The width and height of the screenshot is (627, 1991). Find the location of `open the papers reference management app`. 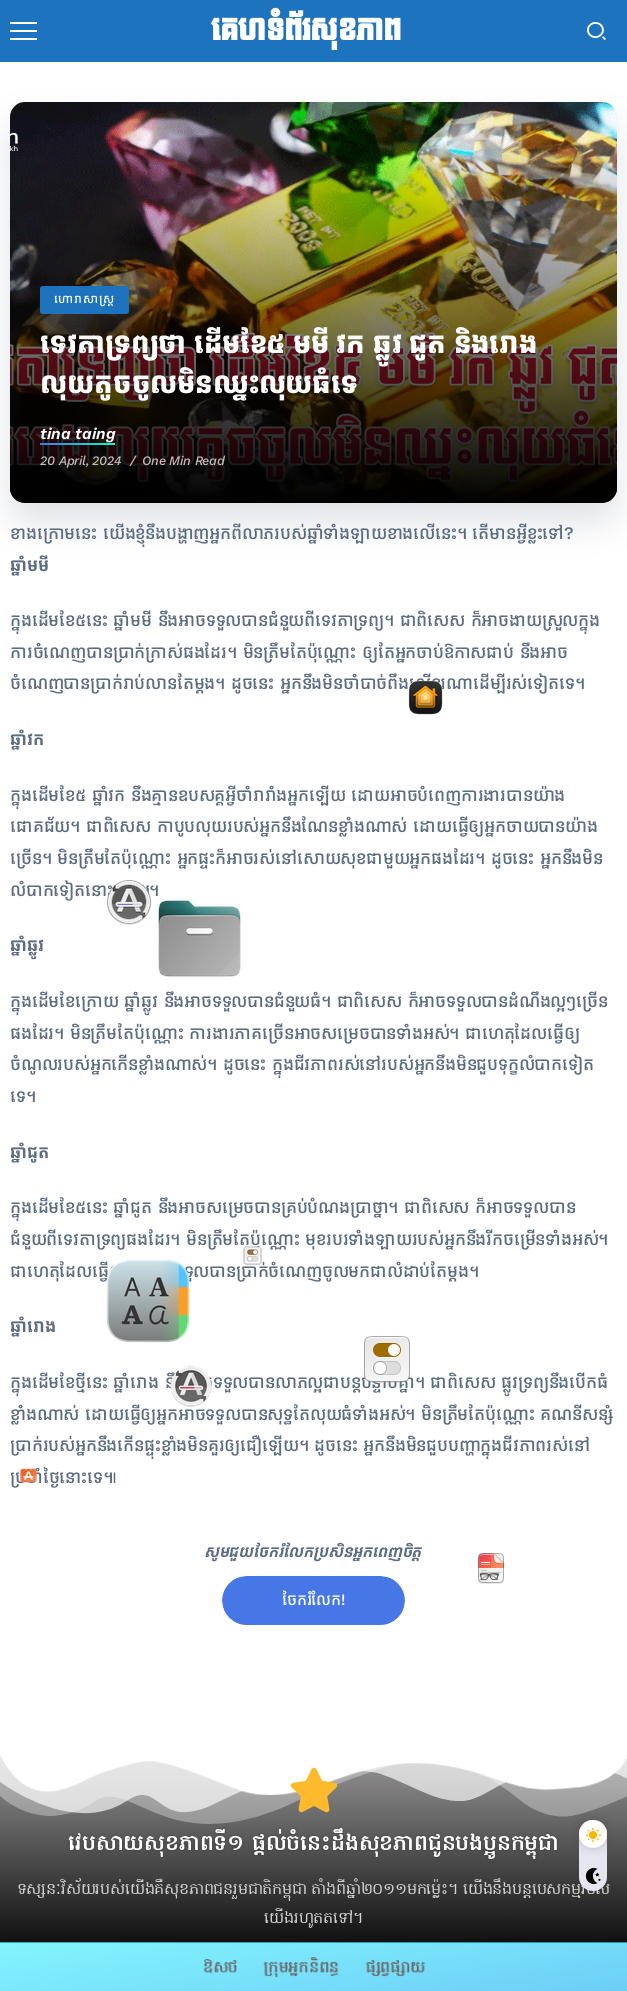

open the papers reference management app is located at coordinates (491, 1568).